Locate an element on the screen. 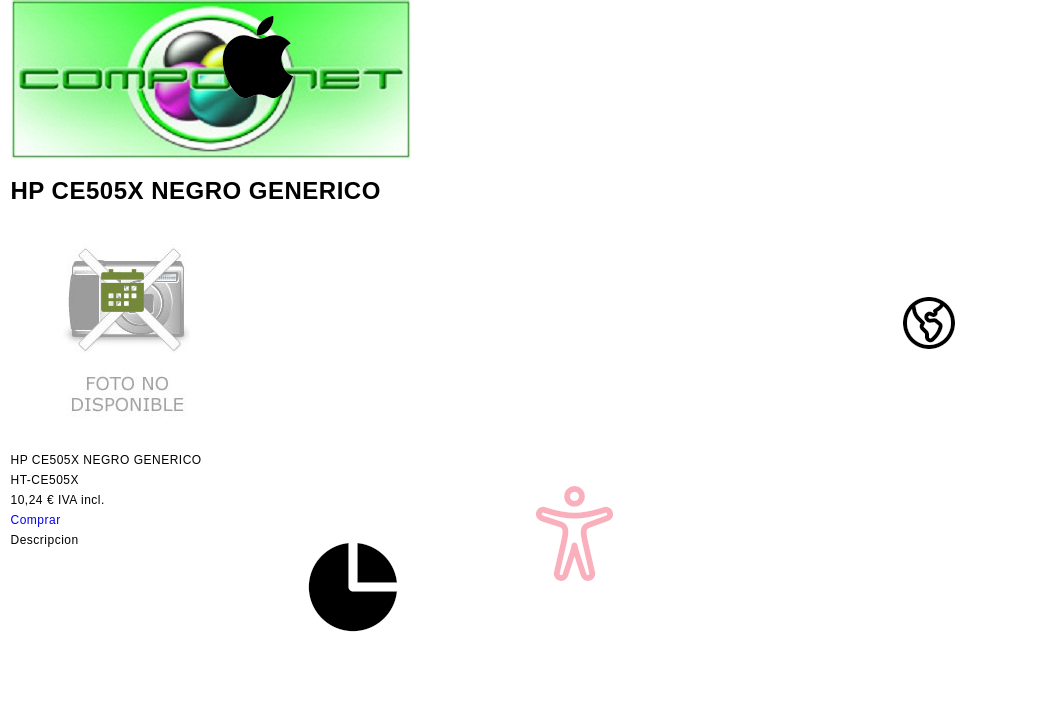 The width and height of the screenshot is (1052, 720). view pie chart analytics is located at coordinates (353, 587).